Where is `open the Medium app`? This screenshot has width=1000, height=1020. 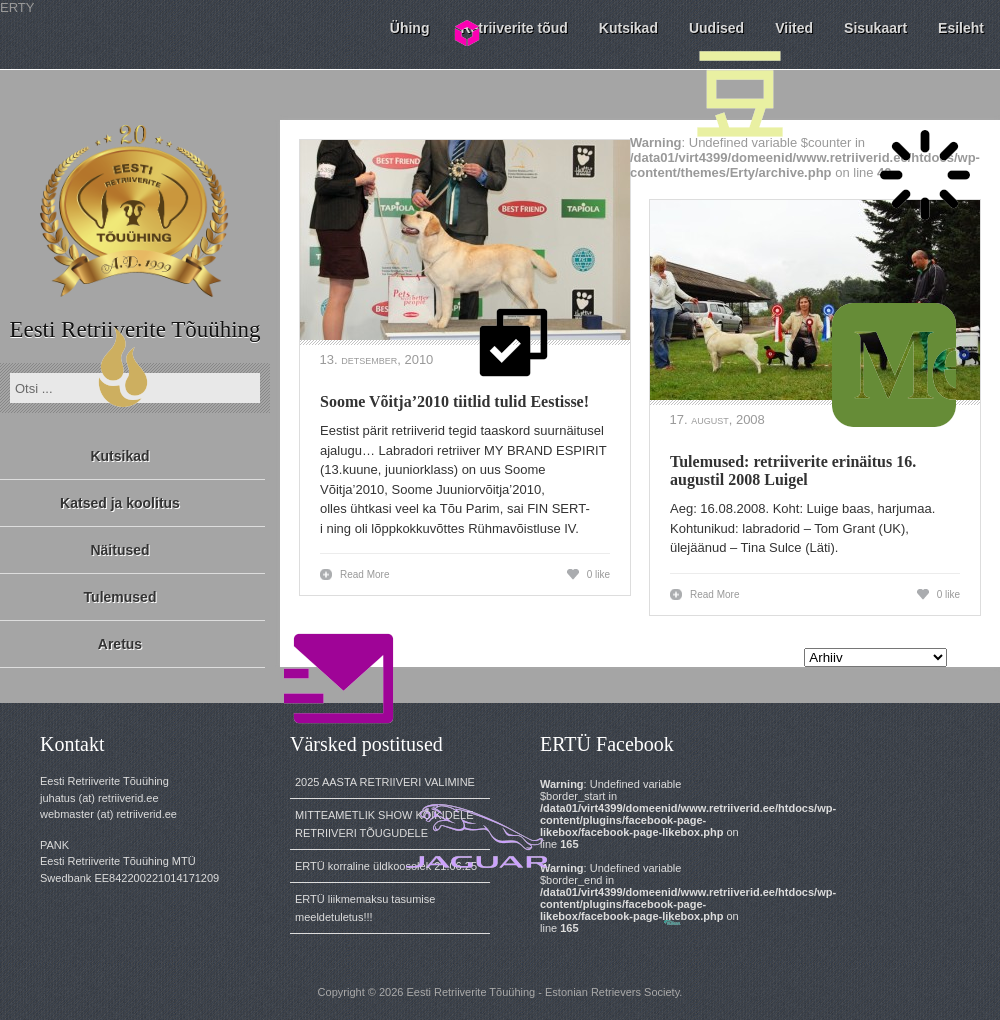 open the Medium app is located at coordinates (894, 365).